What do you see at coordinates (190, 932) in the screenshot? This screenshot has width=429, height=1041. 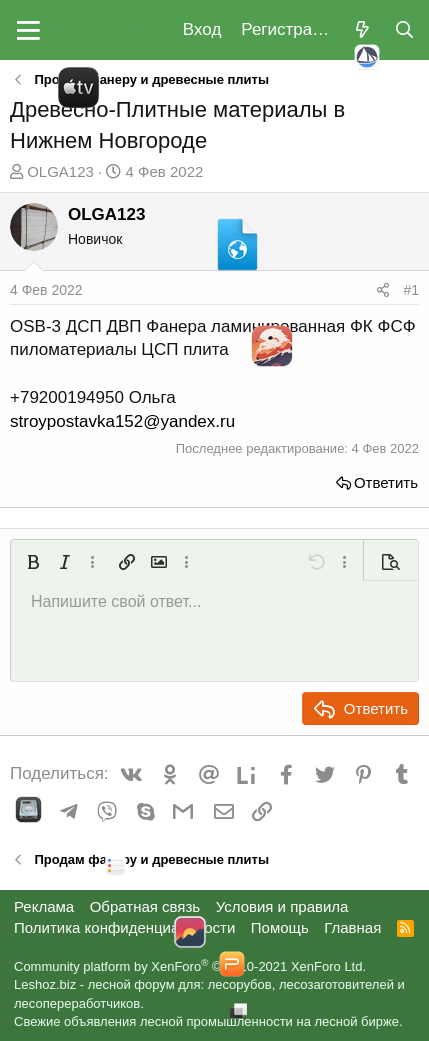 I see `open koko photo gallery app` at bounding box center [190, 932].